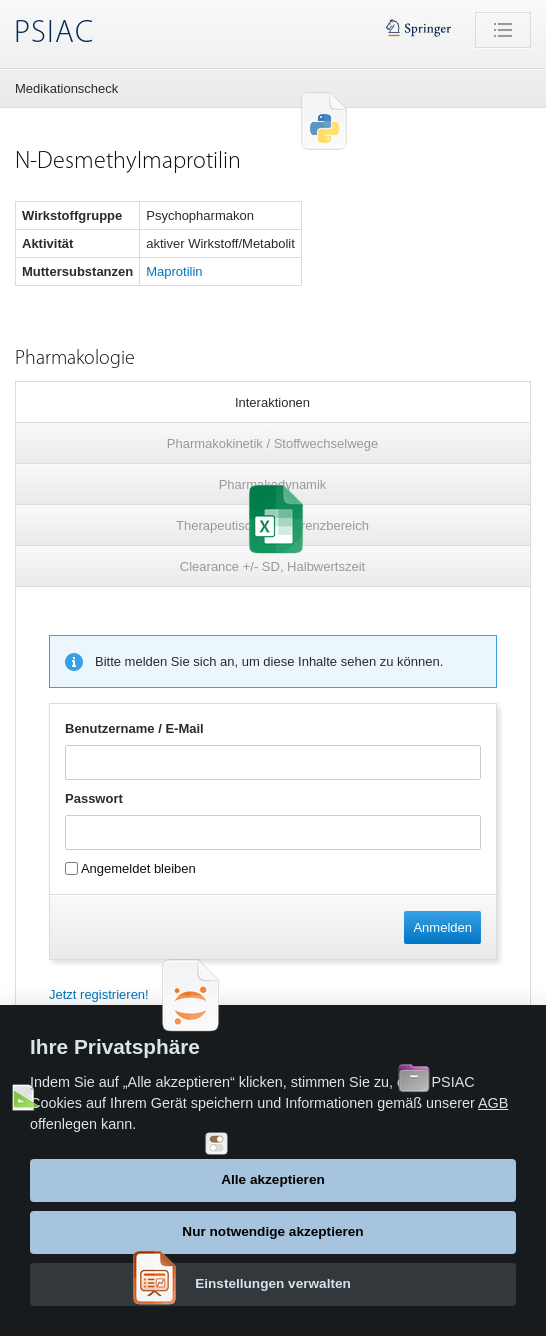  I want to click on open unity tweak tool settings, so click(216, 1143).